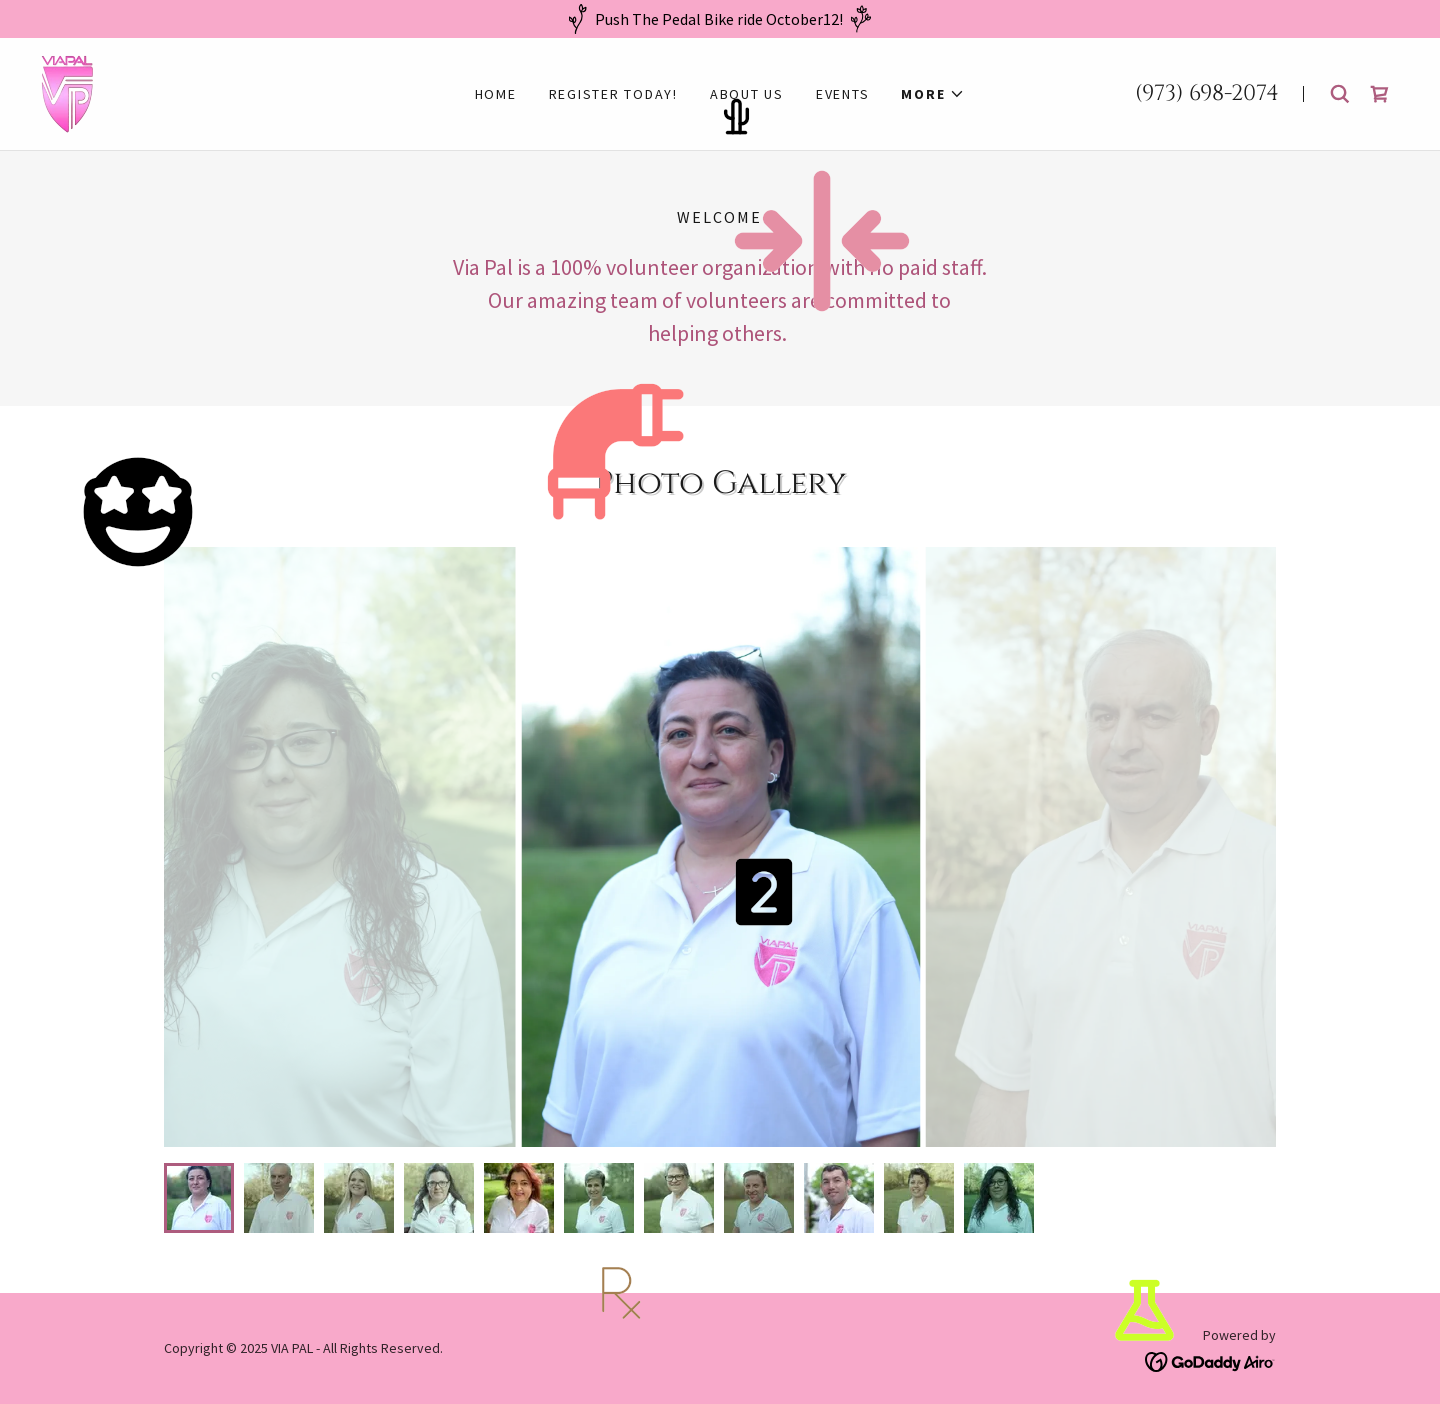  Describe the element at coordinates (764, 892) in the screenshot. I see `indicates step two in a multi-step process` at that location.